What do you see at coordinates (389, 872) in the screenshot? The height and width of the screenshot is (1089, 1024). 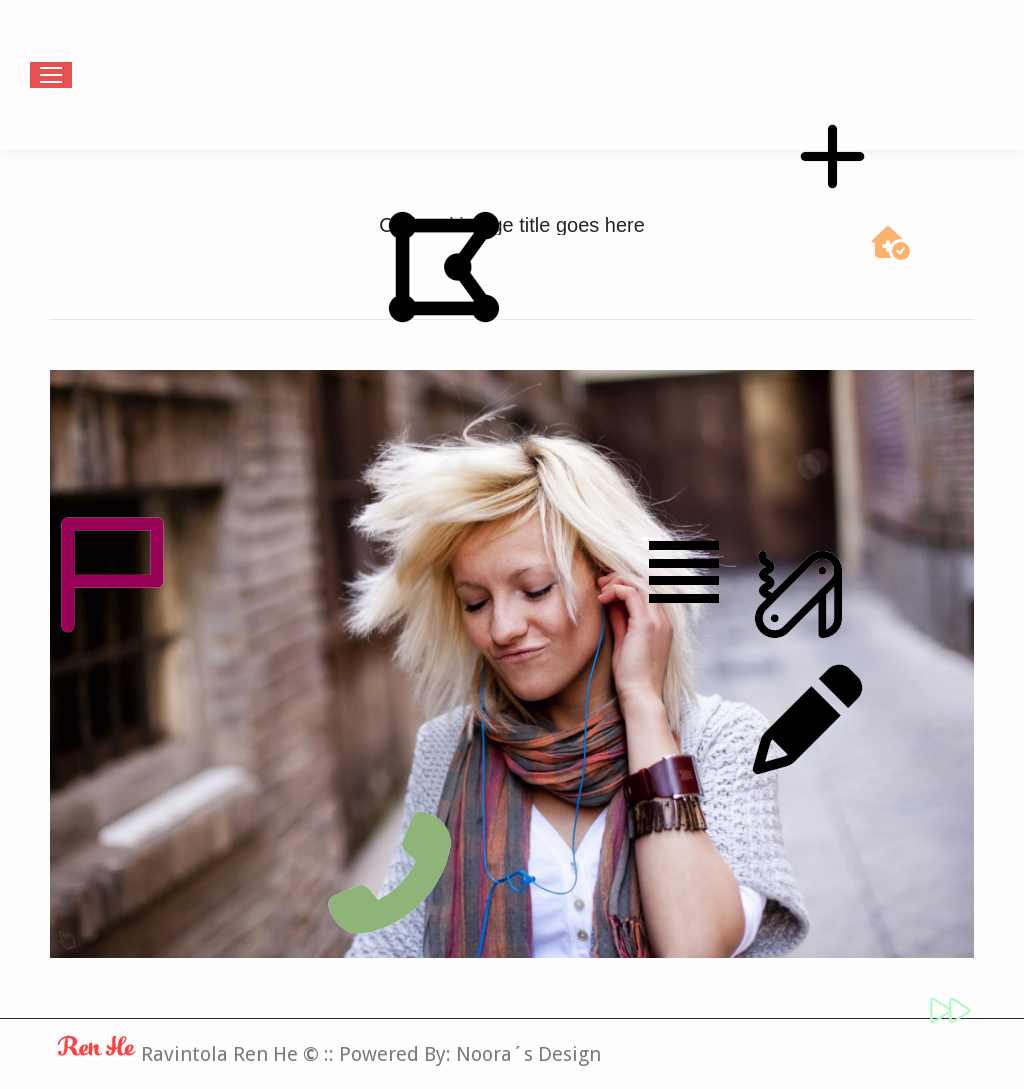 I see `make a phone call` at bounding box center [389, 872].